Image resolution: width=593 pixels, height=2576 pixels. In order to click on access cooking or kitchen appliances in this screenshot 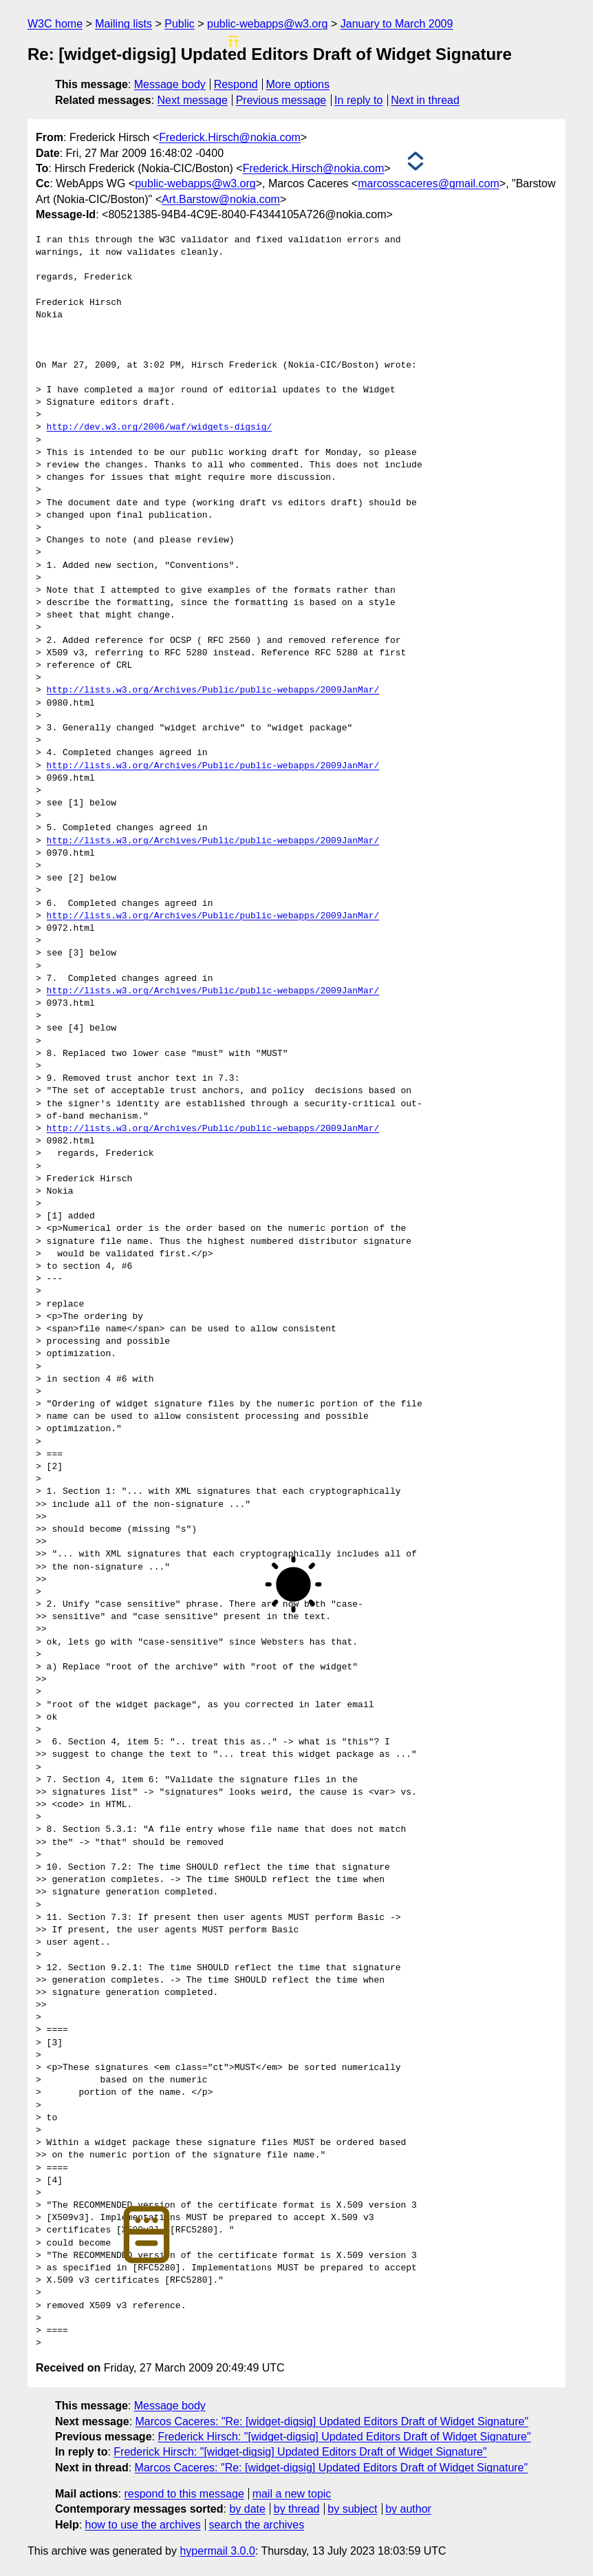, I will do `click(147, 2235)`.